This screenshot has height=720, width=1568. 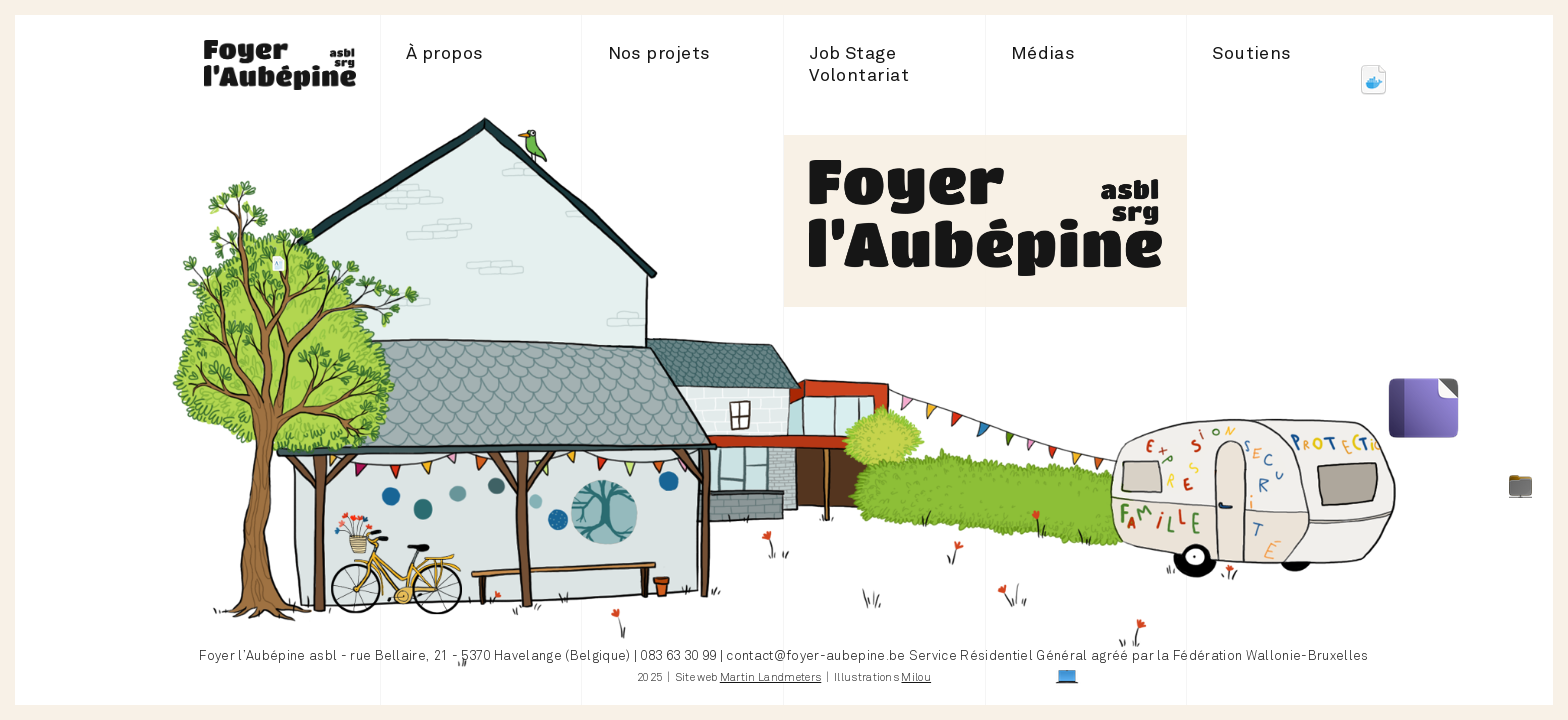 What do you see at coordinates (1373, 79) in the screenshot?
I see `dockerfile or docker configuration file` at bounding box center [1373, 79].